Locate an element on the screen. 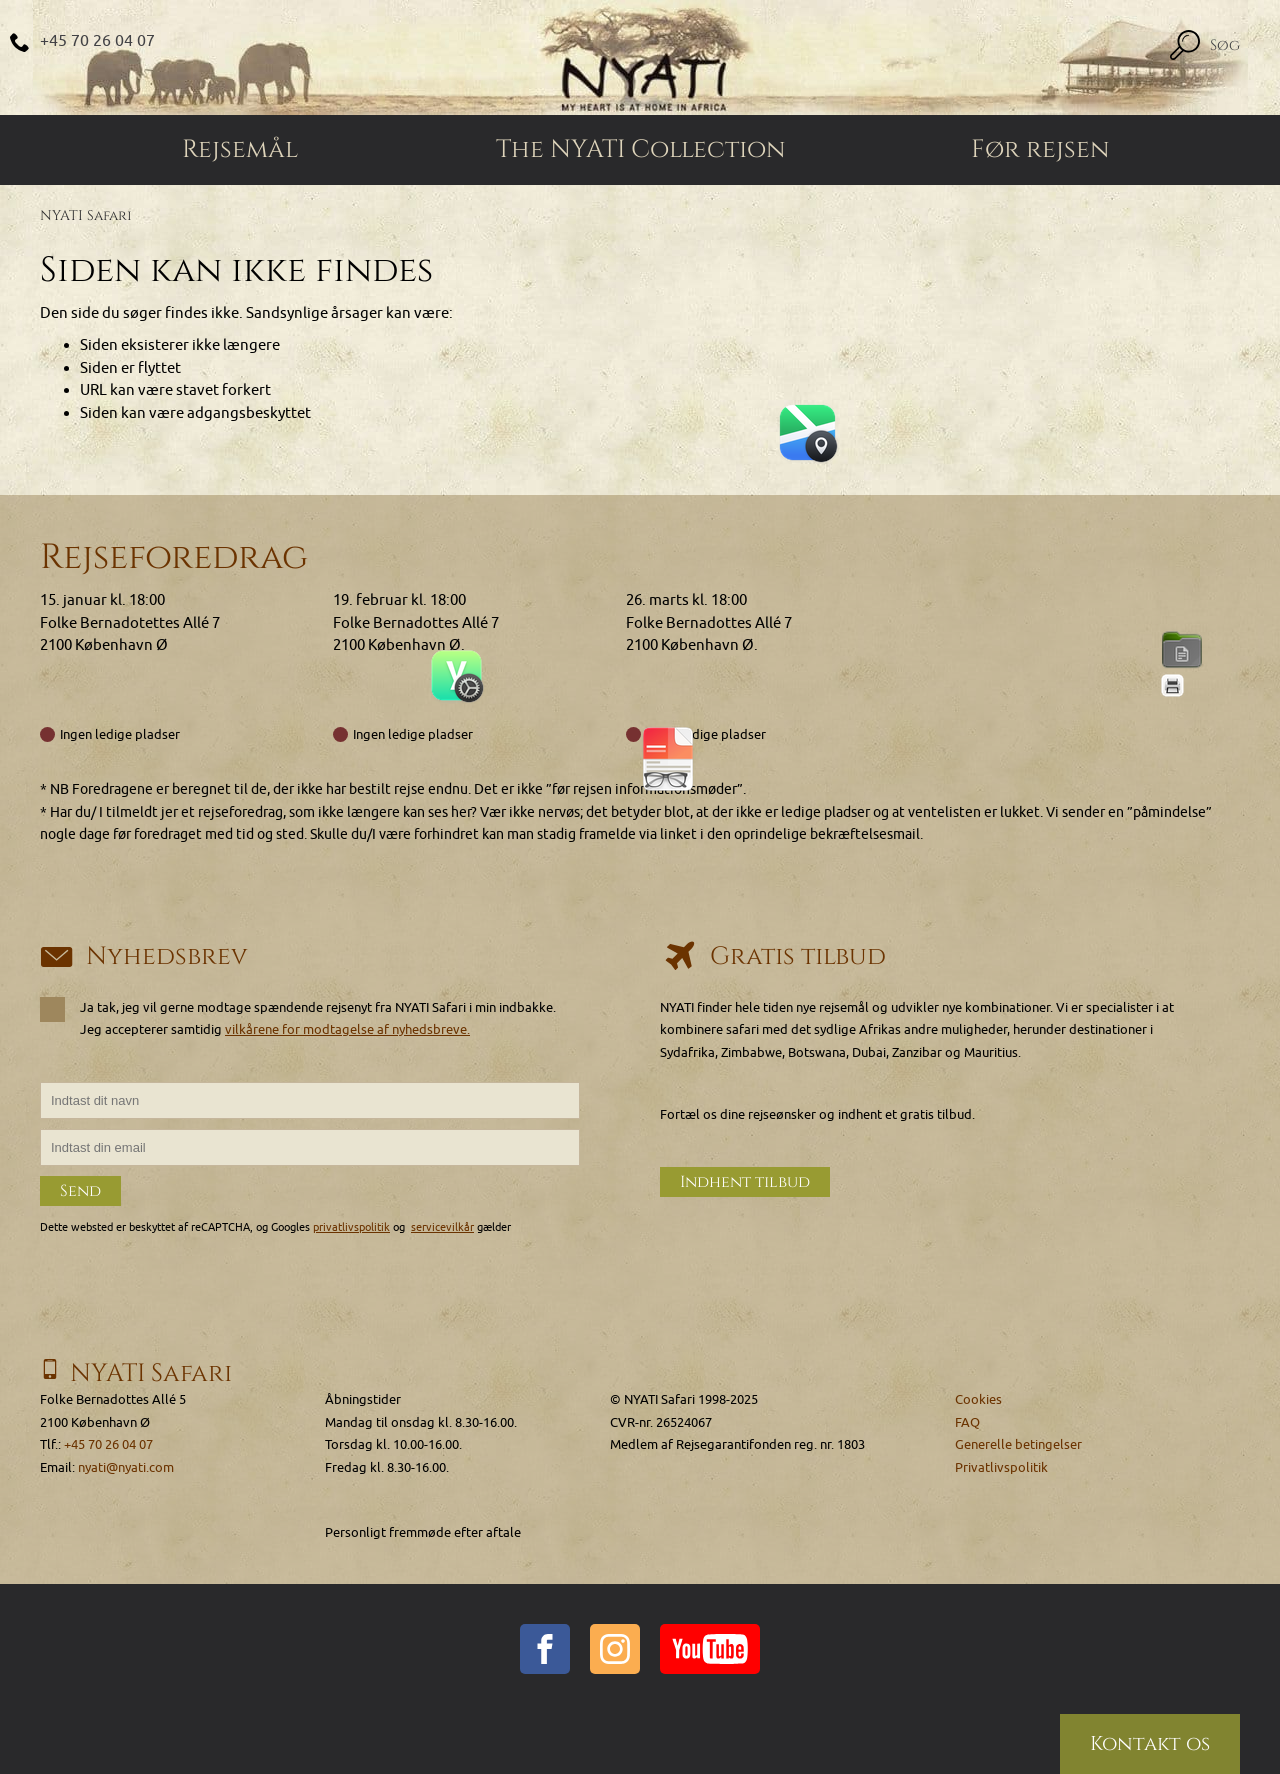 The height and width of the screenshot is (1774, 1280). open Google Maps is located at coordinates (807, 432).